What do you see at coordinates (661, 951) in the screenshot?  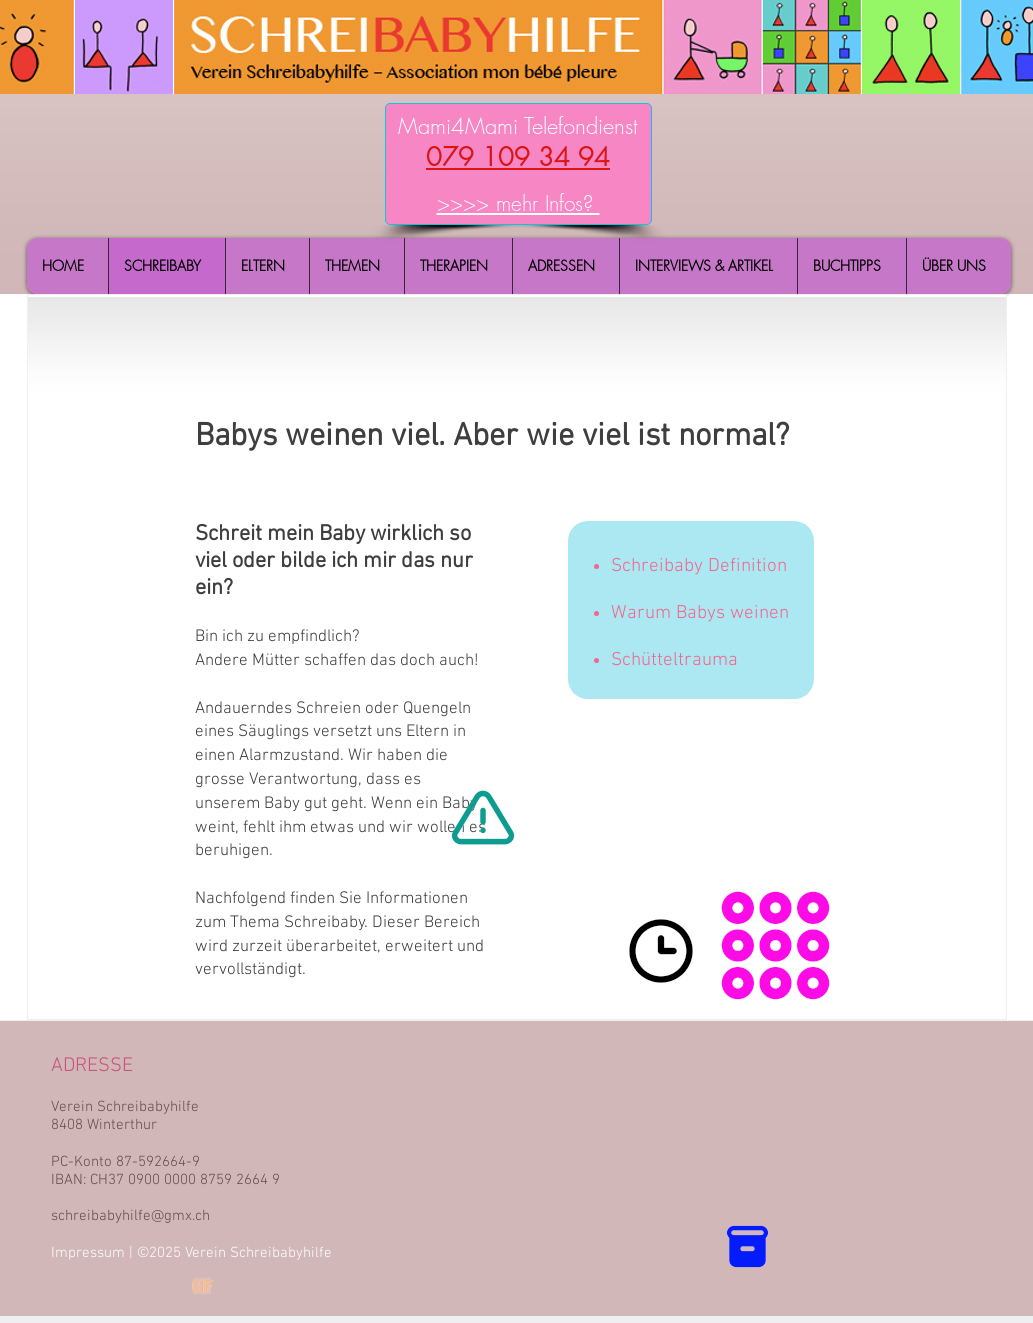 I see `view time or clock settings` at bounding box center [661, 951].